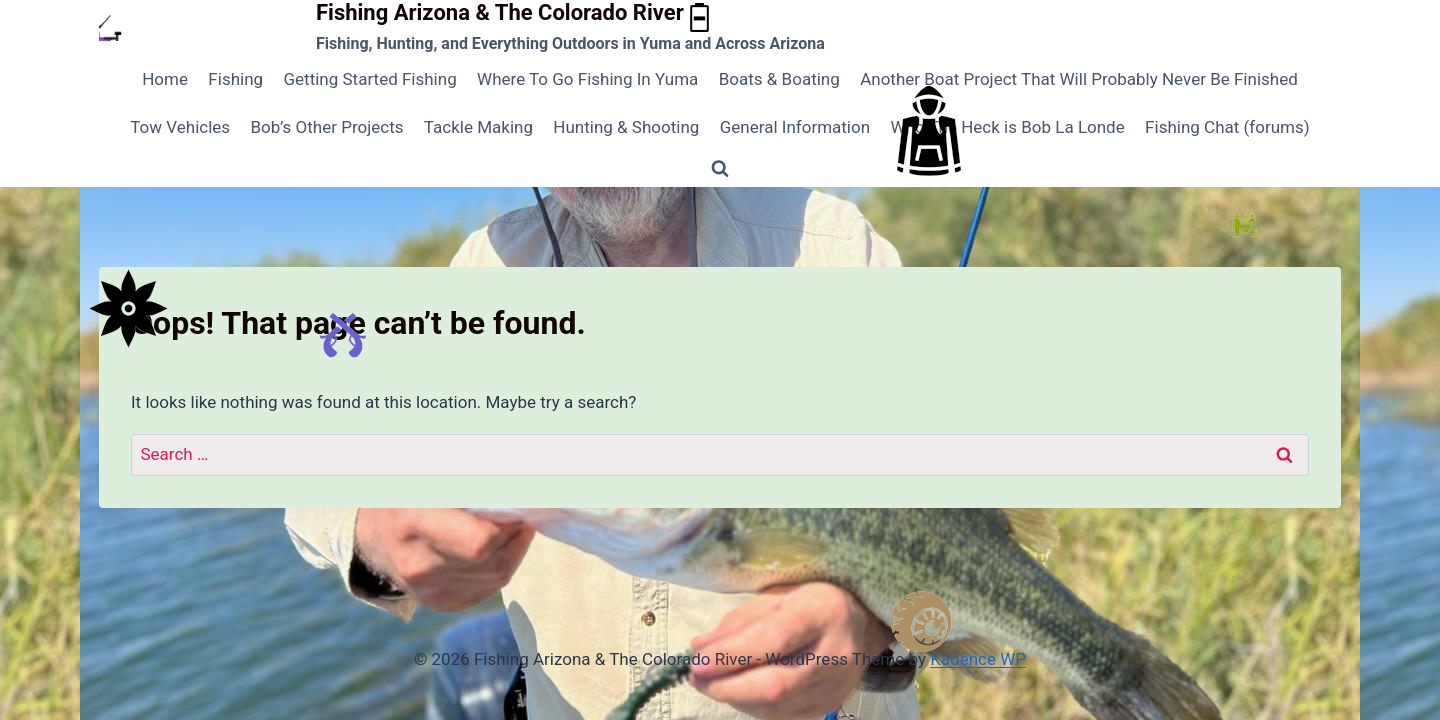 Image resolution: width=1440 pixels, height=720 pixels. What do you see at coordinates (343, 335) in the screenshot?
I see `indicates combat or duel mode in a game` at bounding box center [343, 335].